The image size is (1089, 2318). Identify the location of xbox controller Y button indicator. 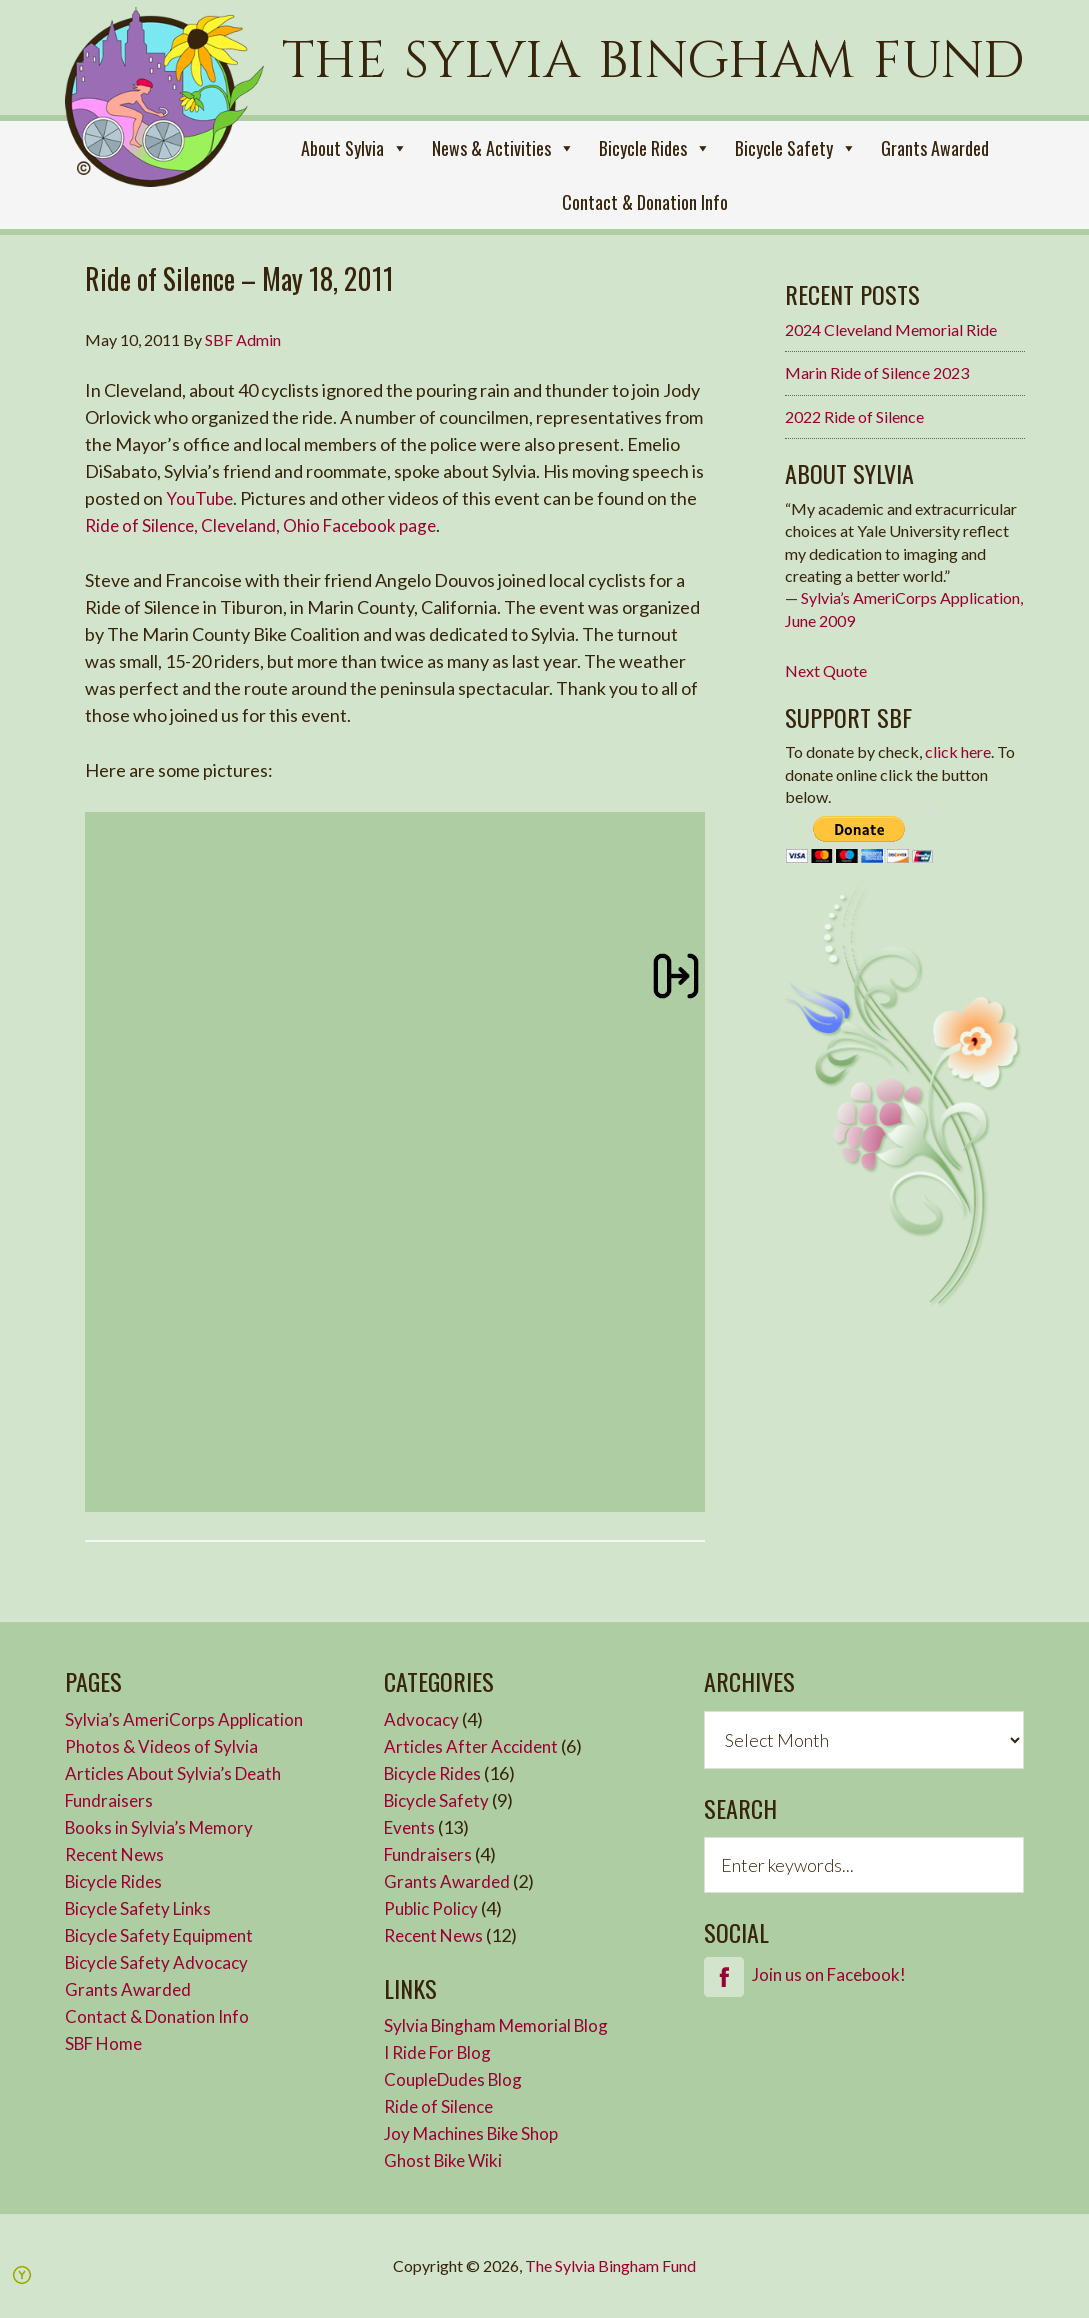
(22, 2275).